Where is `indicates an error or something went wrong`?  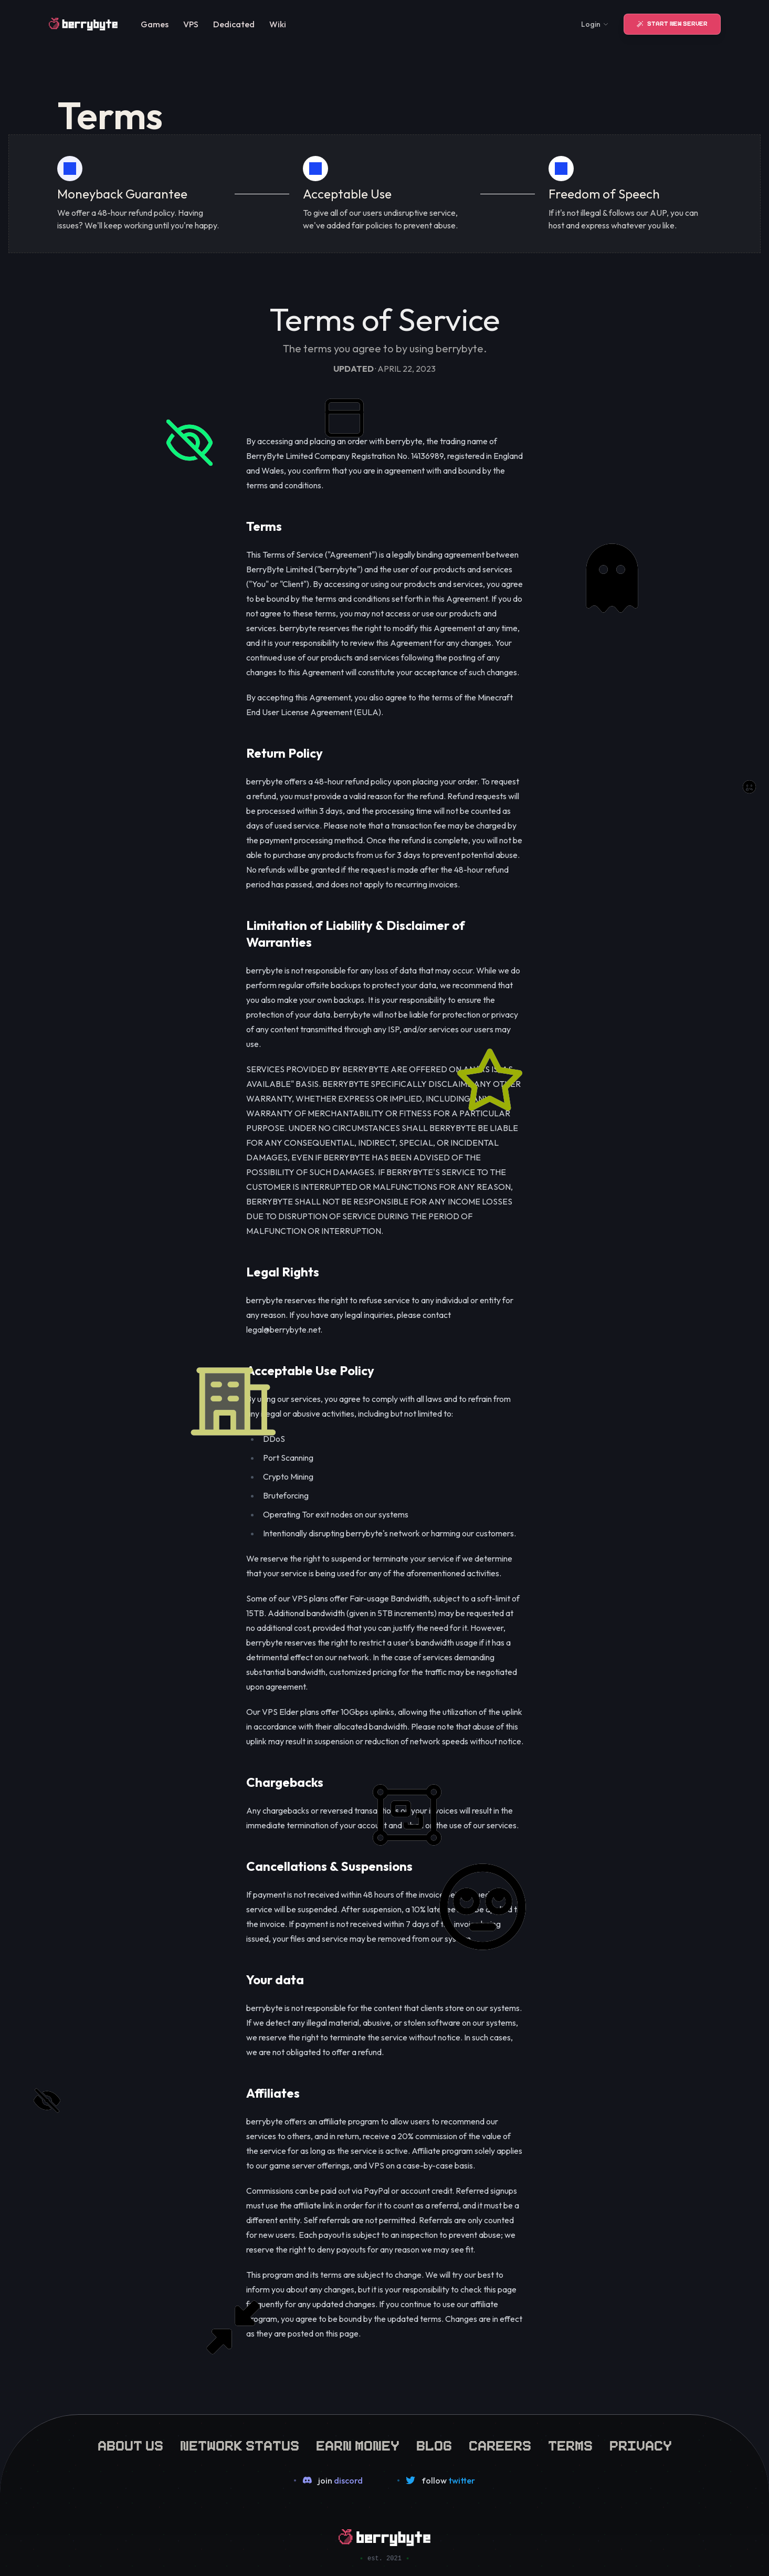
indicates an error or something went wrong is located at coordinates (749, 787).